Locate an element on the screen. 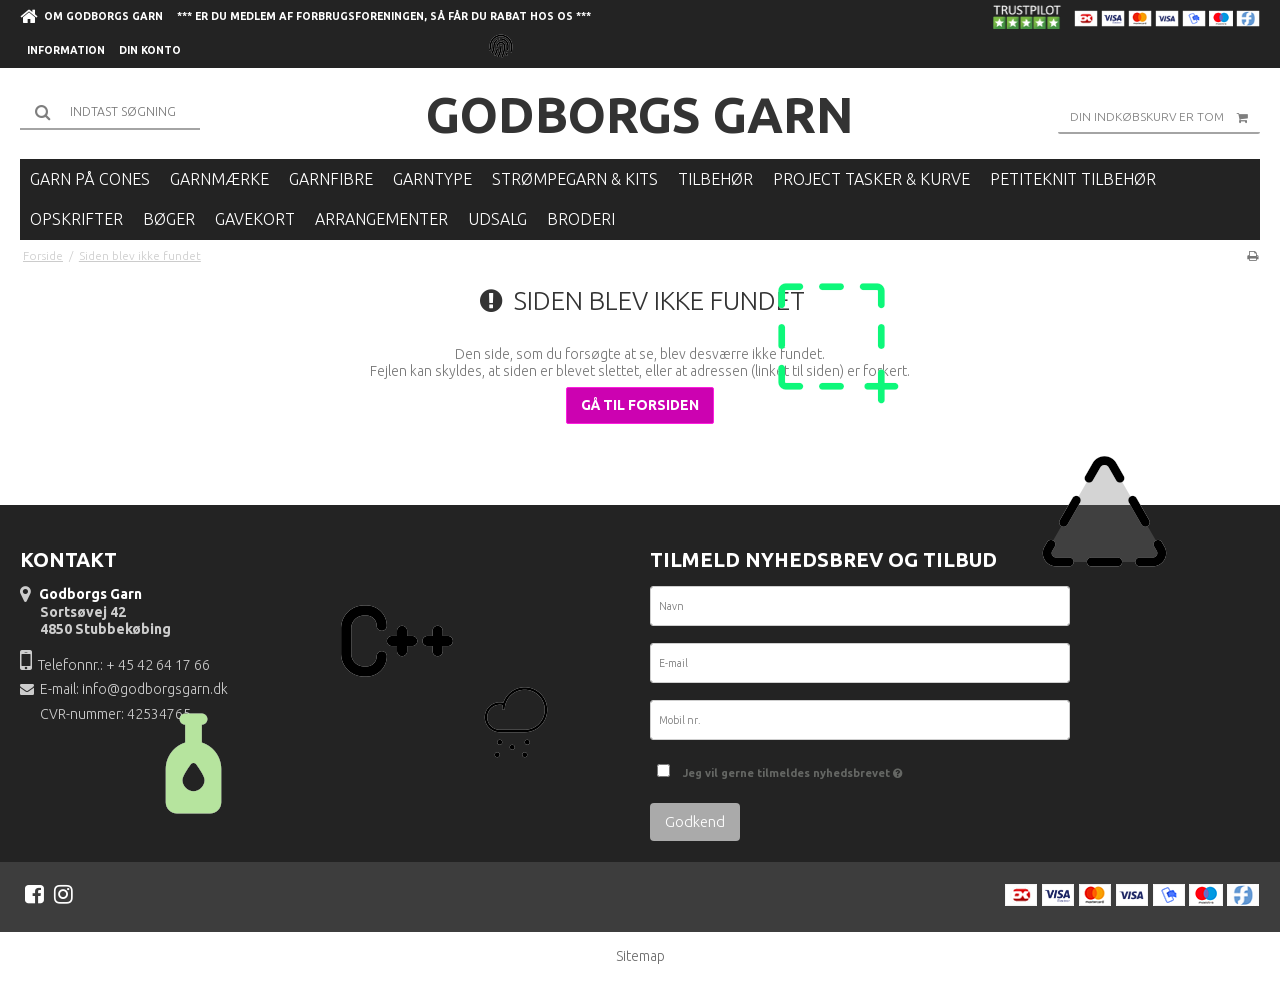  indicates snowy weather conditions is located at coordinates (516, 721).